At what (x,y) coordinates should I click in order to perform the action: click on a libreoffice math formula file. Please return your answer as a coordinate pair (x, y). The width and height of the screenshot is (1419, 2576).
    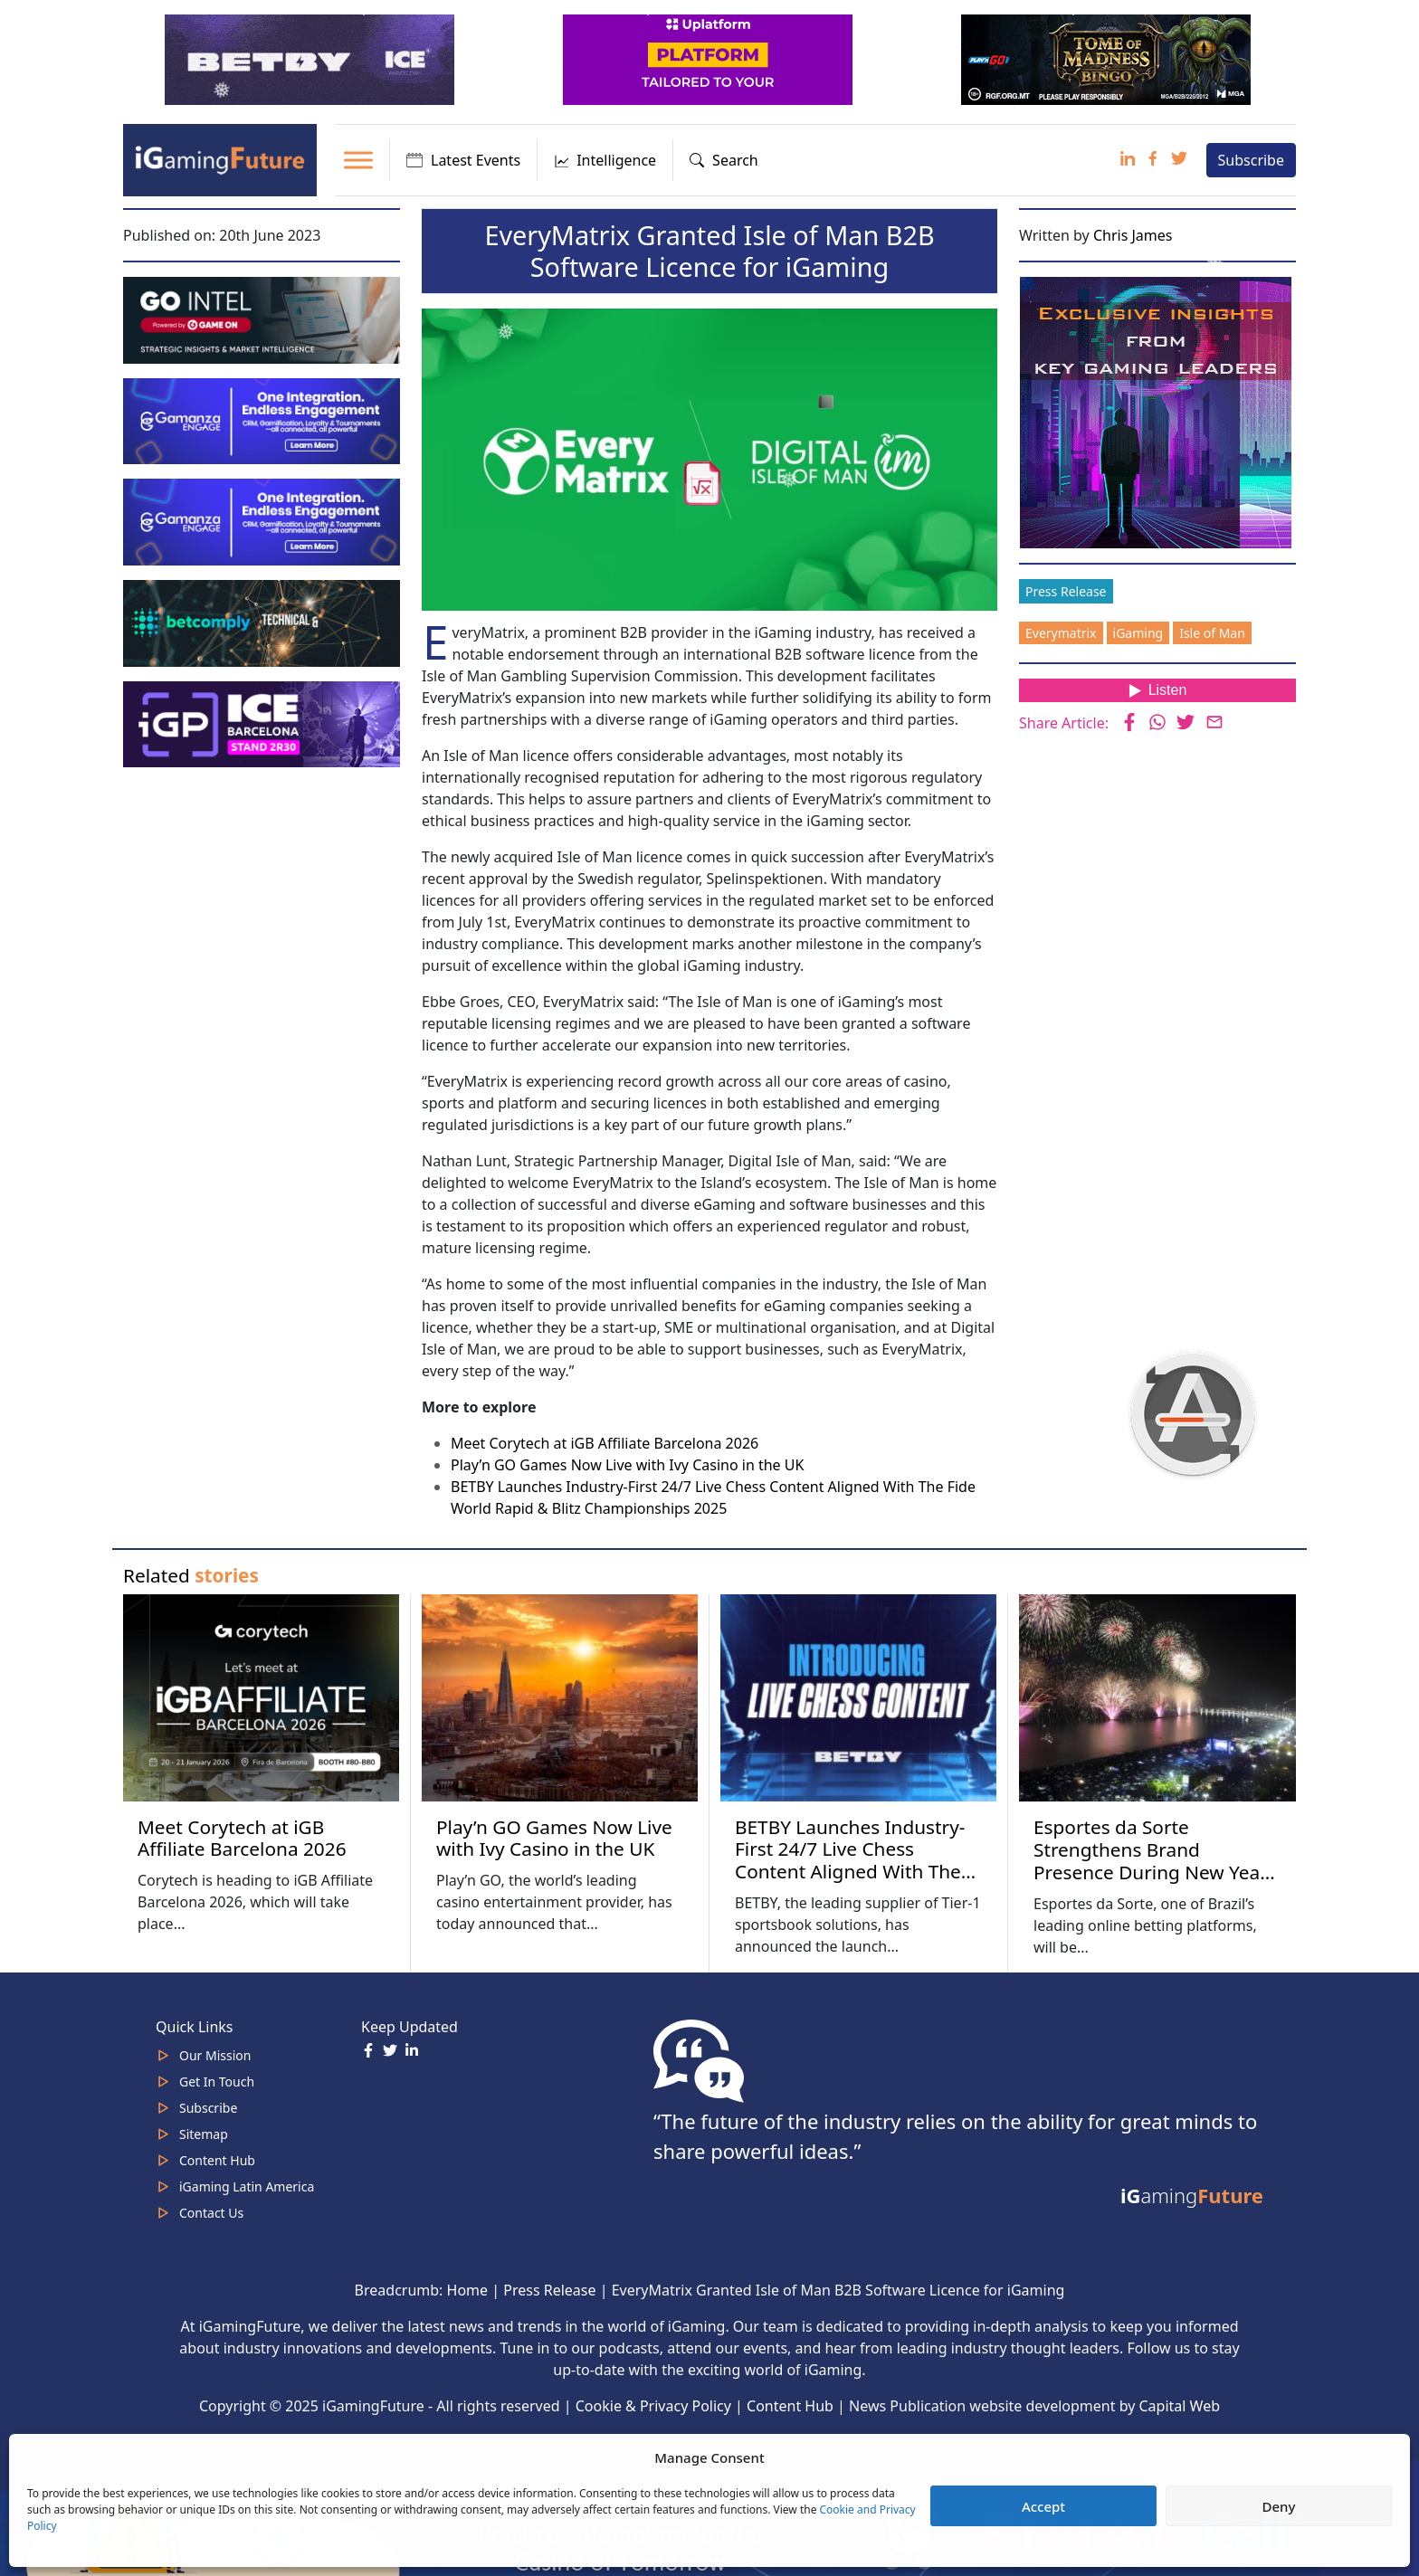
    Looking at the image, I should click on (702, 483).